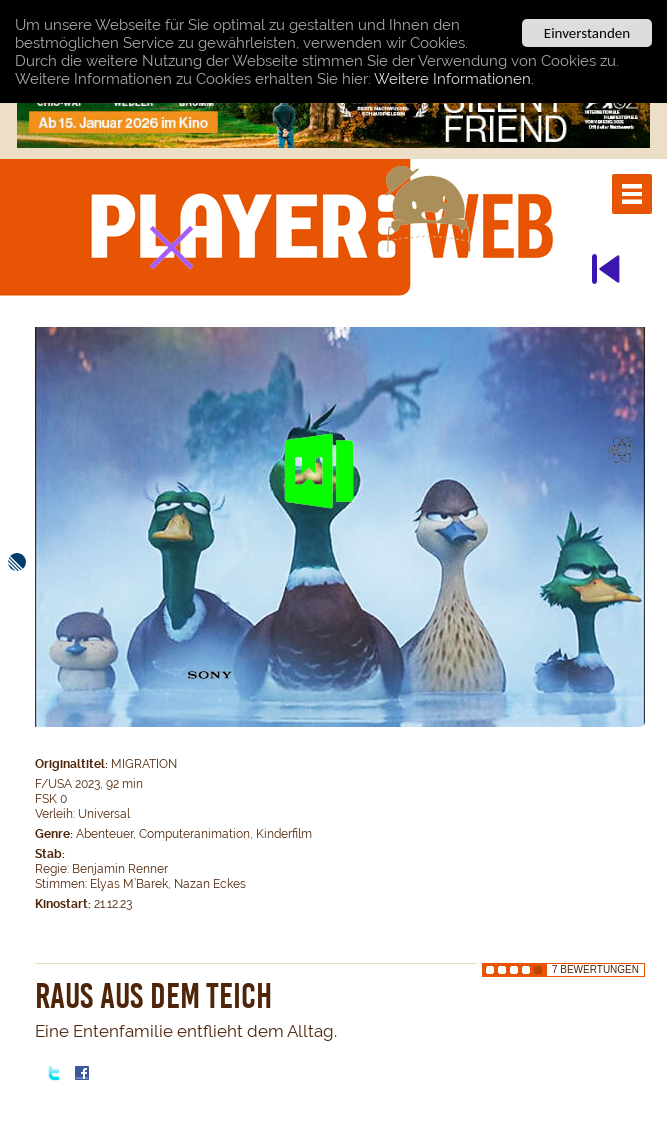 The height and width of the screenshot is (1121, 667). Describe the element at coordinates (319, 471) in the screenshot. I see `open a Microsoft Word document` at that location.